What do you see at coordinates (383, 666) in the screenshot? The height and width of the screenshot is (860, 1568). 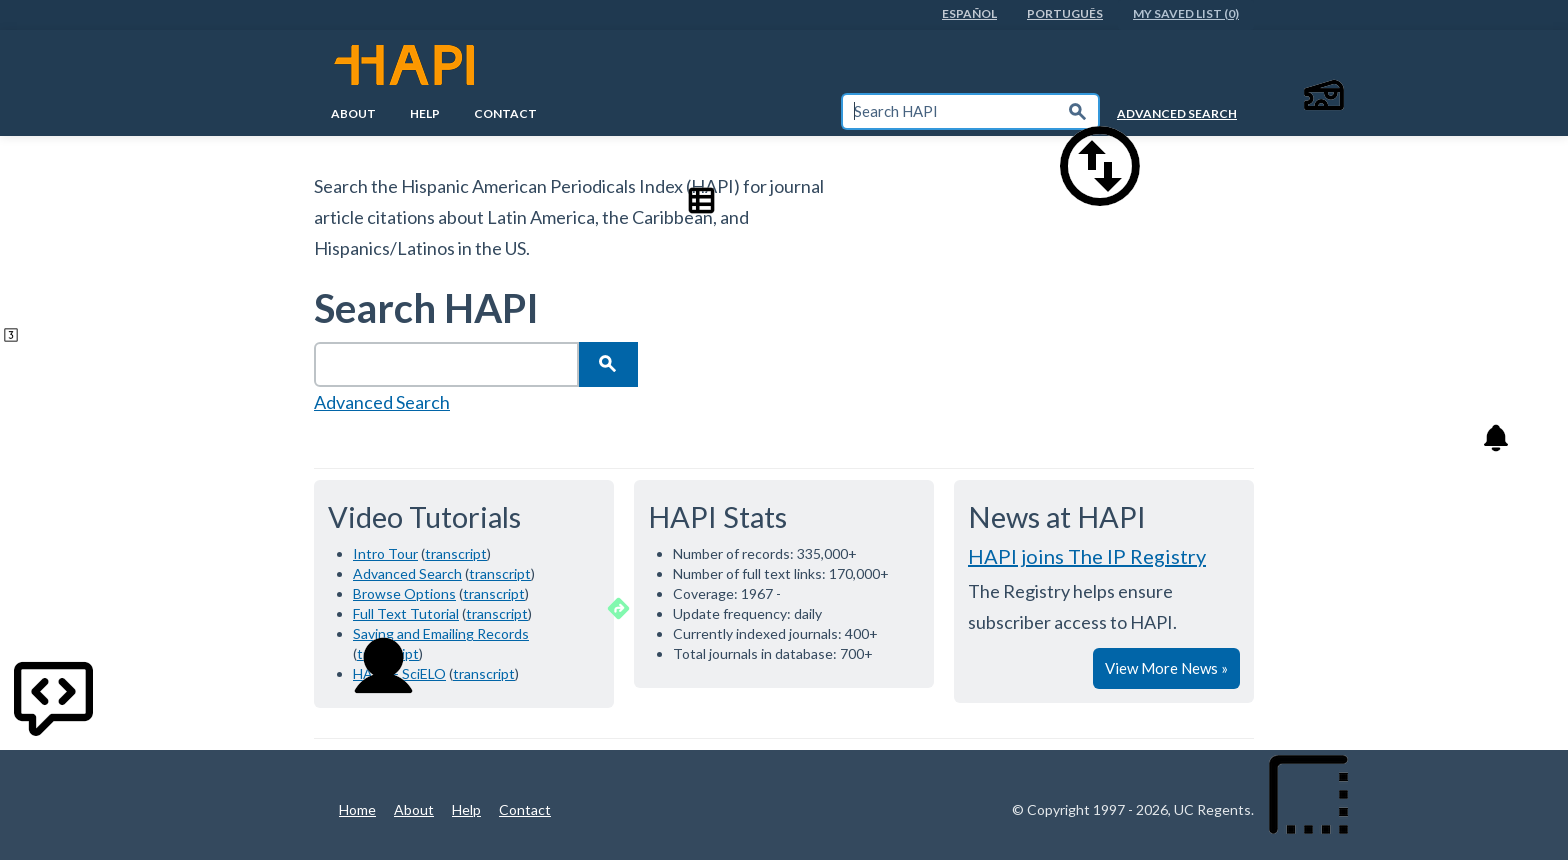 I see `view your profile` at bounding box center [383, 666].